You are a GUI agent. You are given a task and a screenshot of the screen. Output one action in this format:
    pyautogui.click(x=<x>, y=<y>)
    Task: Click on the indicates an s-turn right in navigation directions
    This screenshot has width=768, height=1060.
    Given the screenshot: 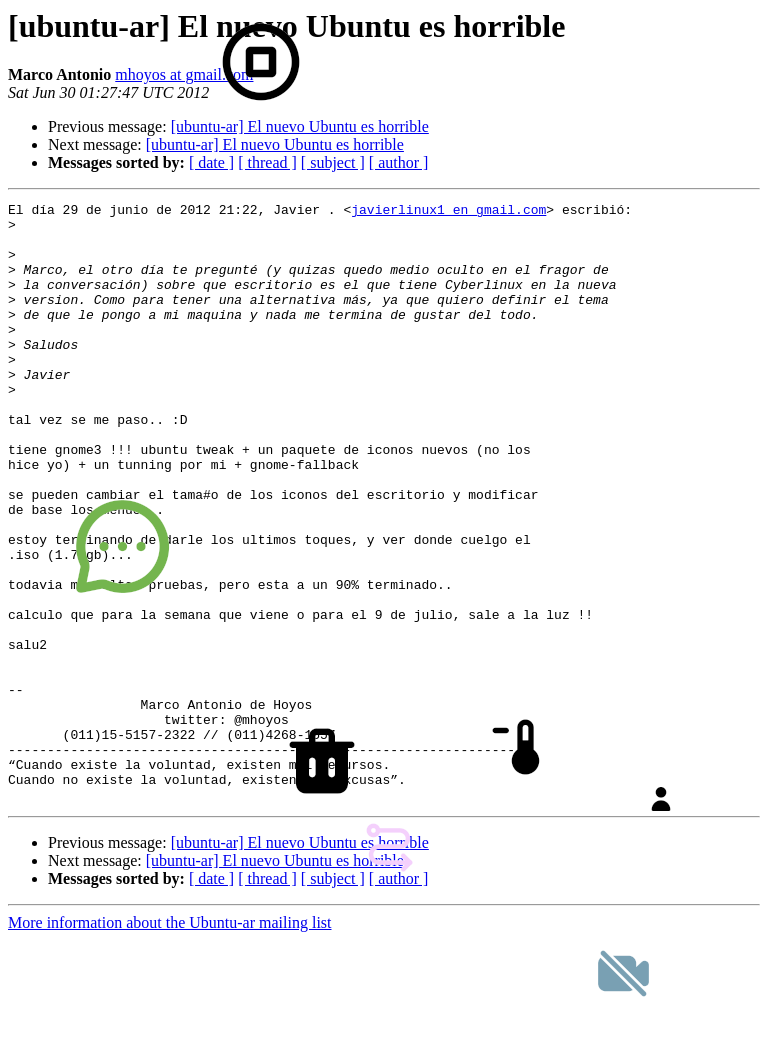 What is the action you would take?
    pyautogui.click(x=389, y=846)
    